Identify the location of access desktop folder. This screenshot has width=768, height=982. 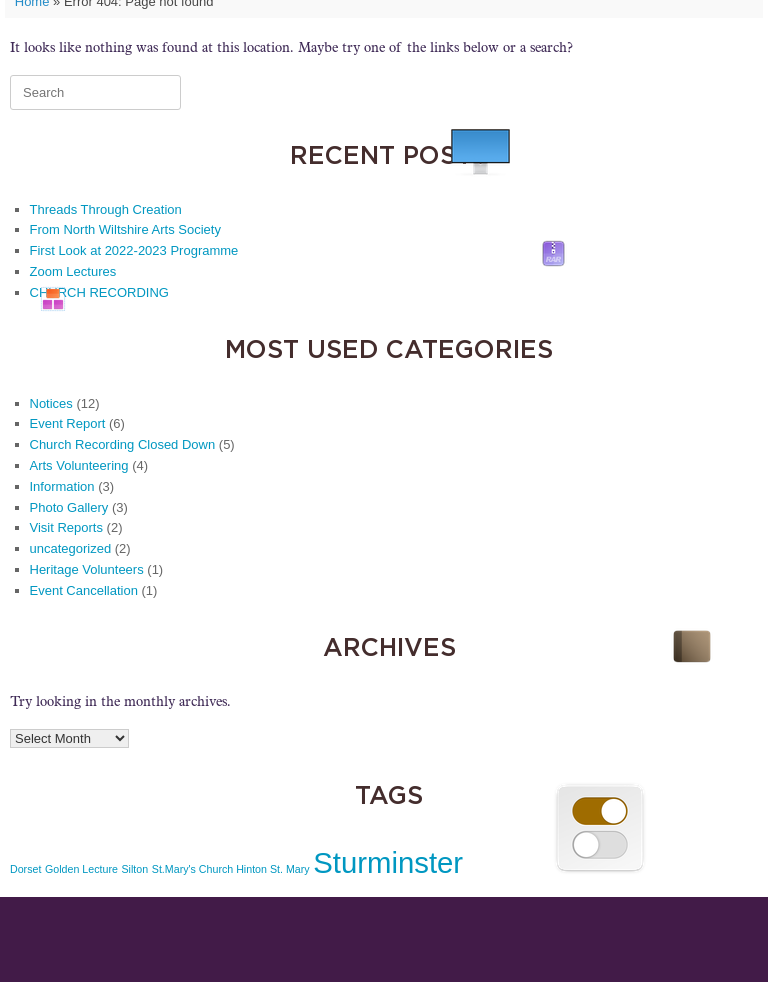
(692, 645).